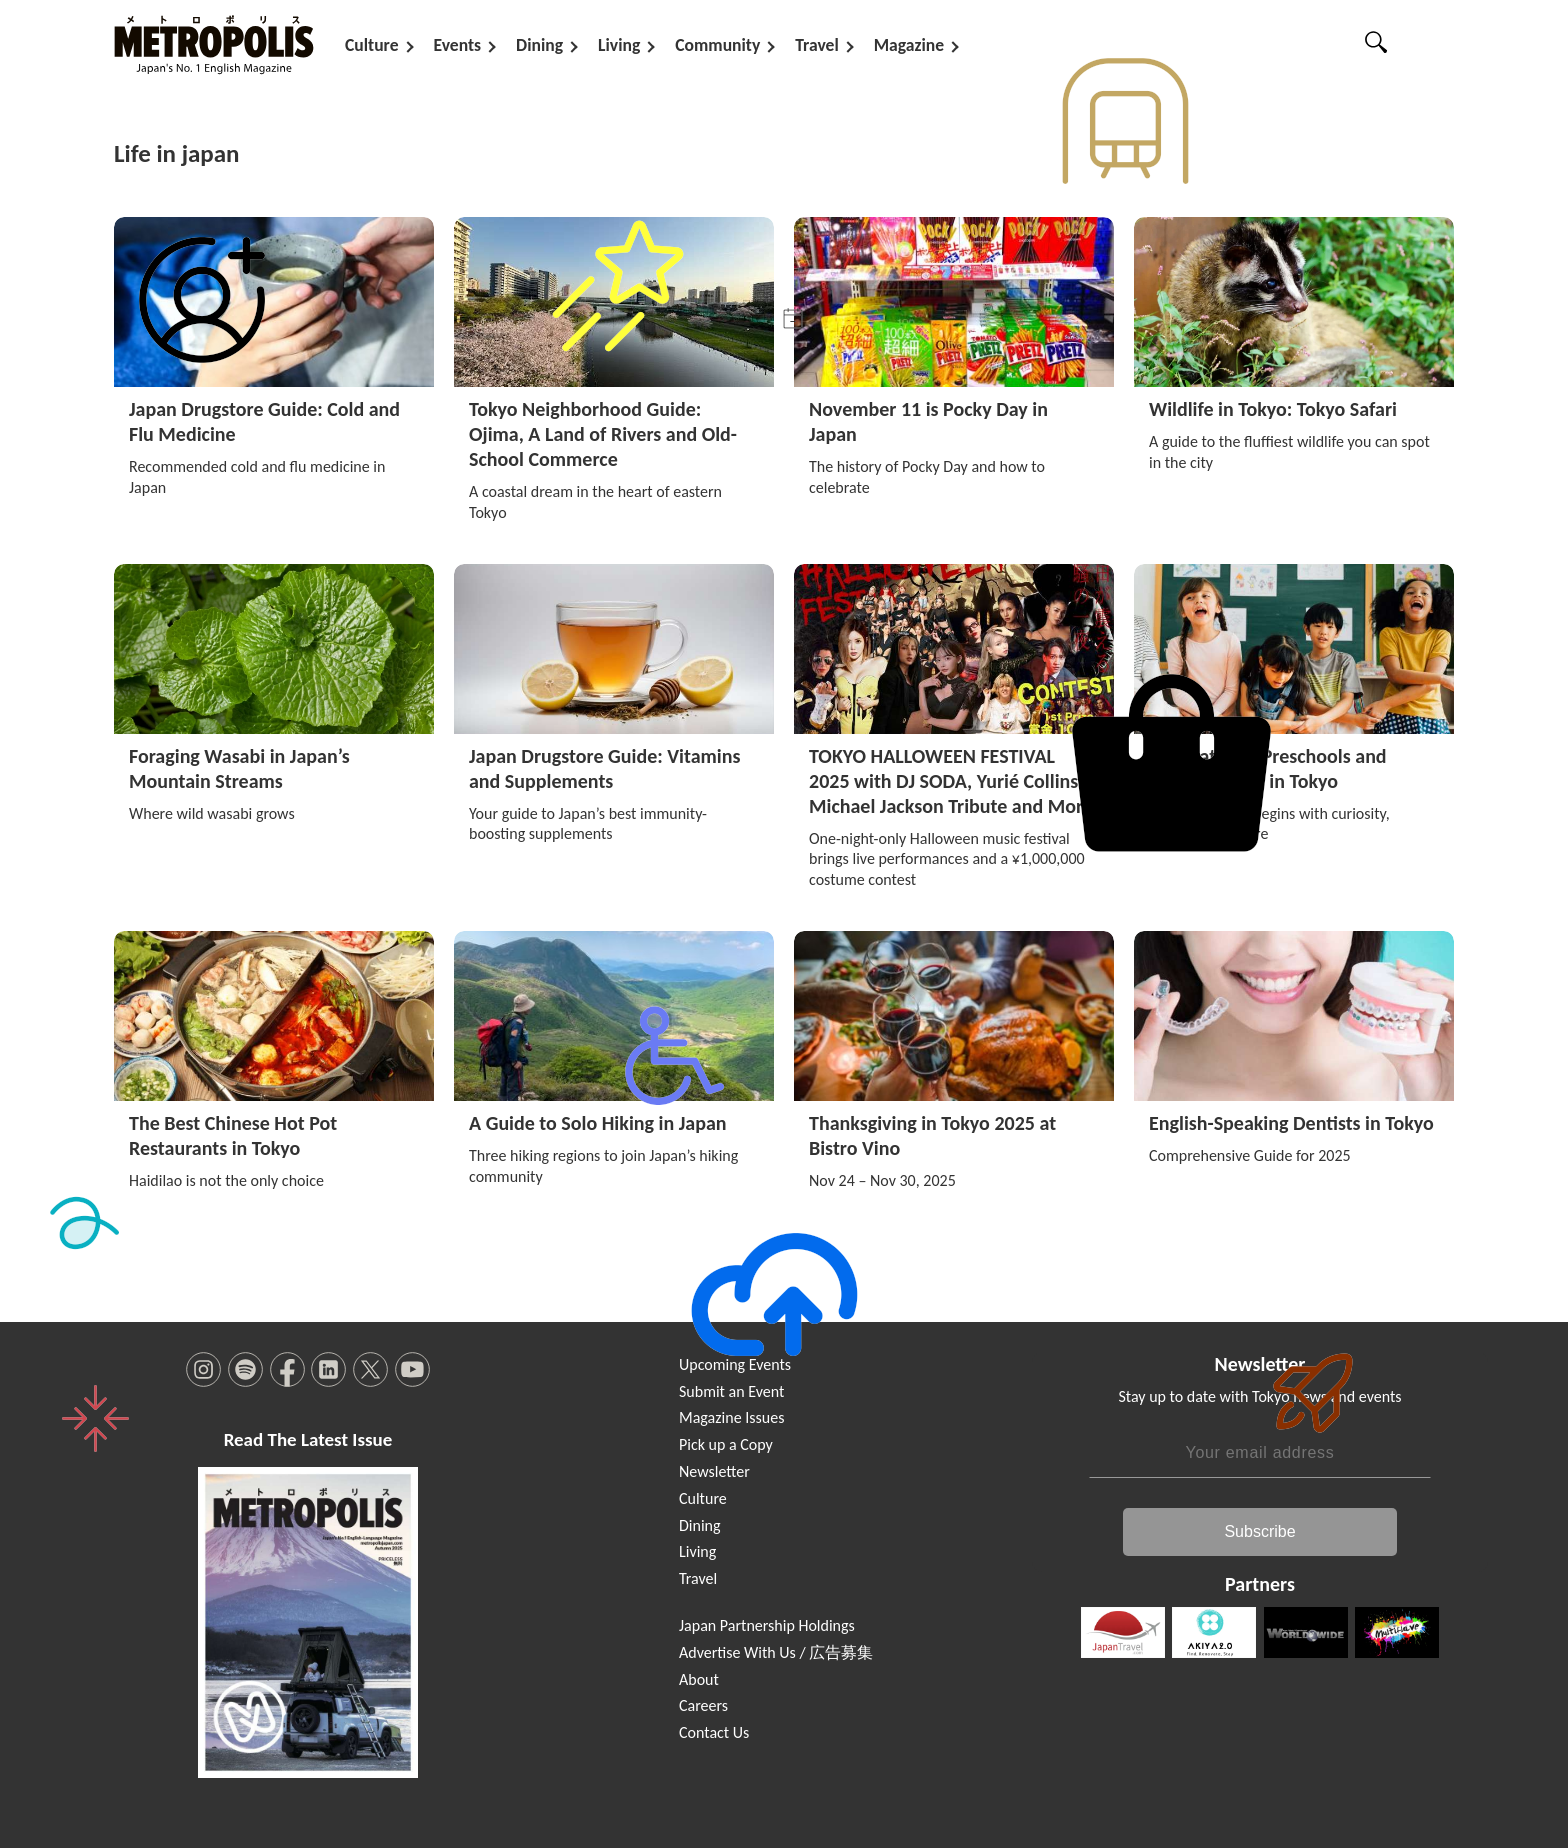 The image size is (1568, 1848). Describe the element at coordinates (618, 286) in the screenshot. I see `add to favorites or wishlist` at that location.